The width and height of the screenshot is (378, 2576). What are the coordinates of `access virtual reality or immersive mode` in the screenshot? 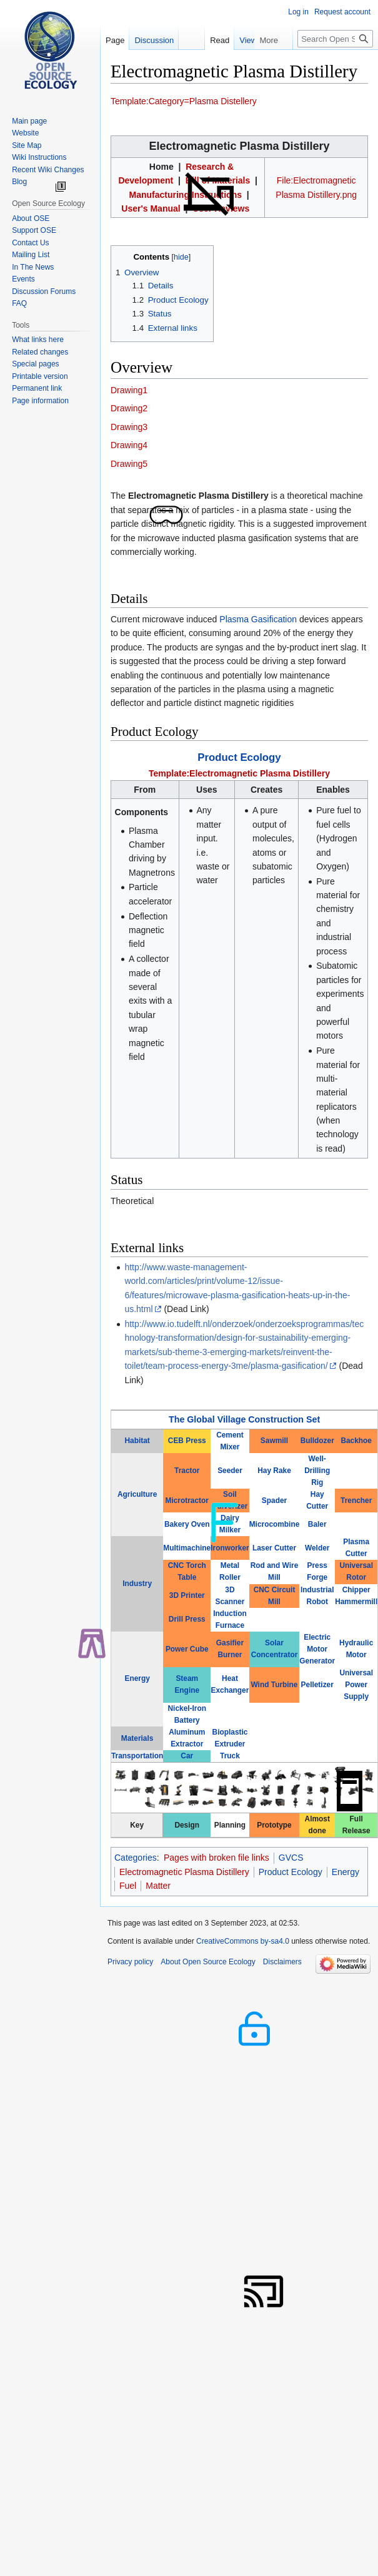 It's located at (166, 515).